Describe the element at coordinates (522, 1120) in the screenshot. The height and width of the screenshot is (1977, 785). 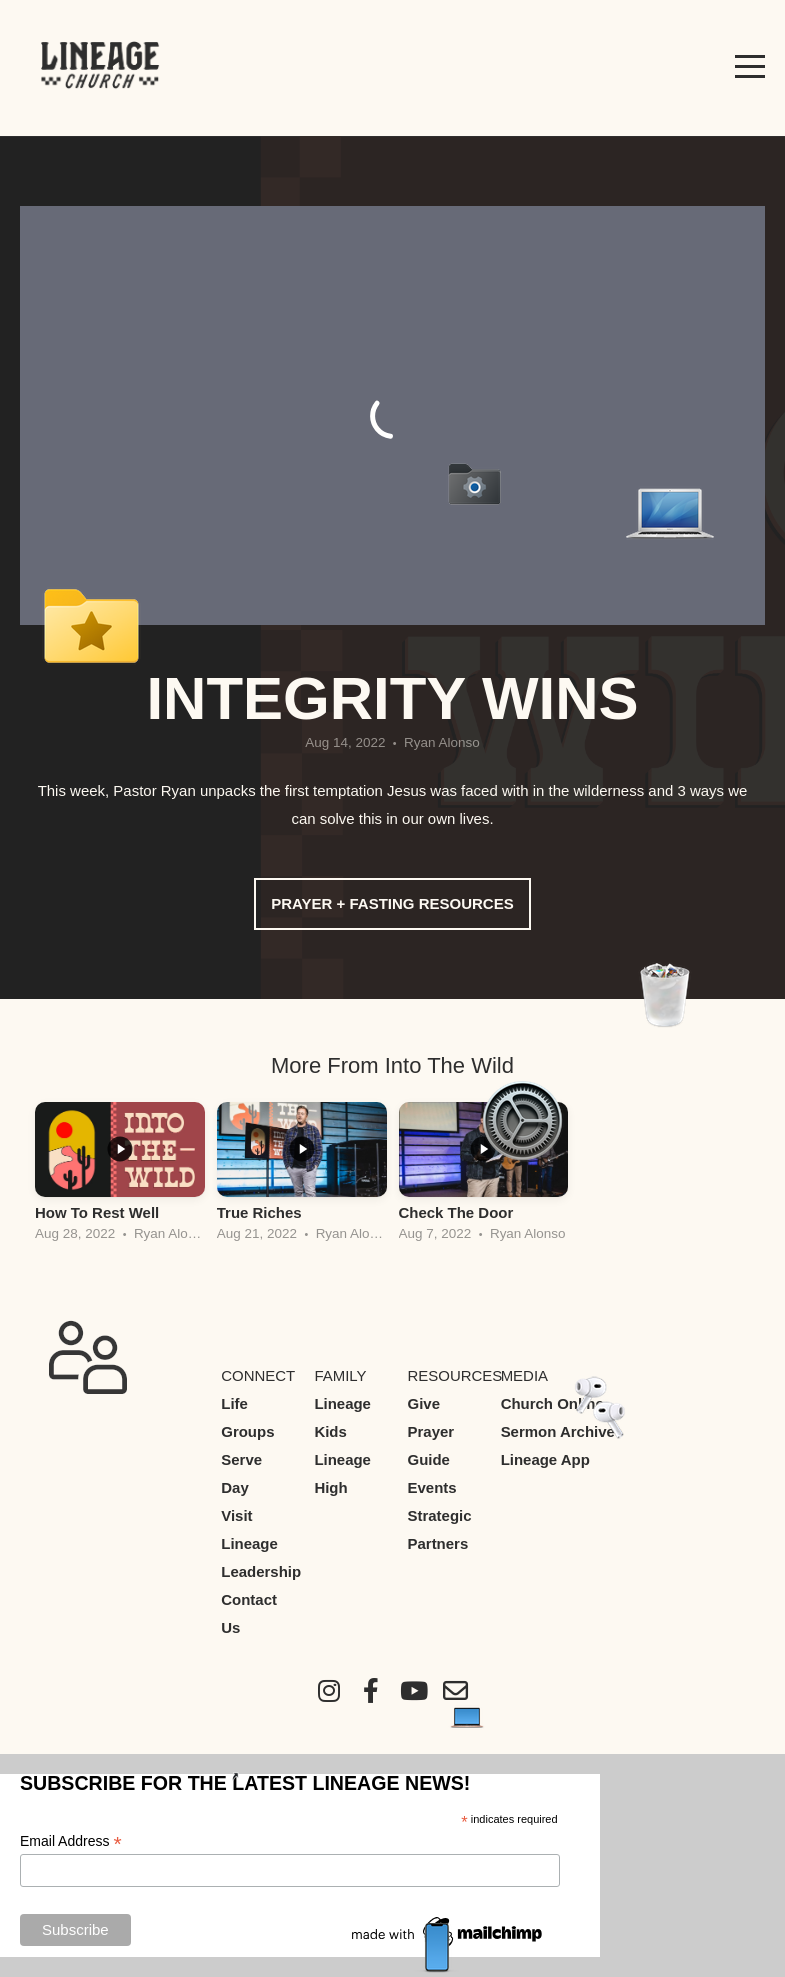
I see `open system preferences or settings` at that location.